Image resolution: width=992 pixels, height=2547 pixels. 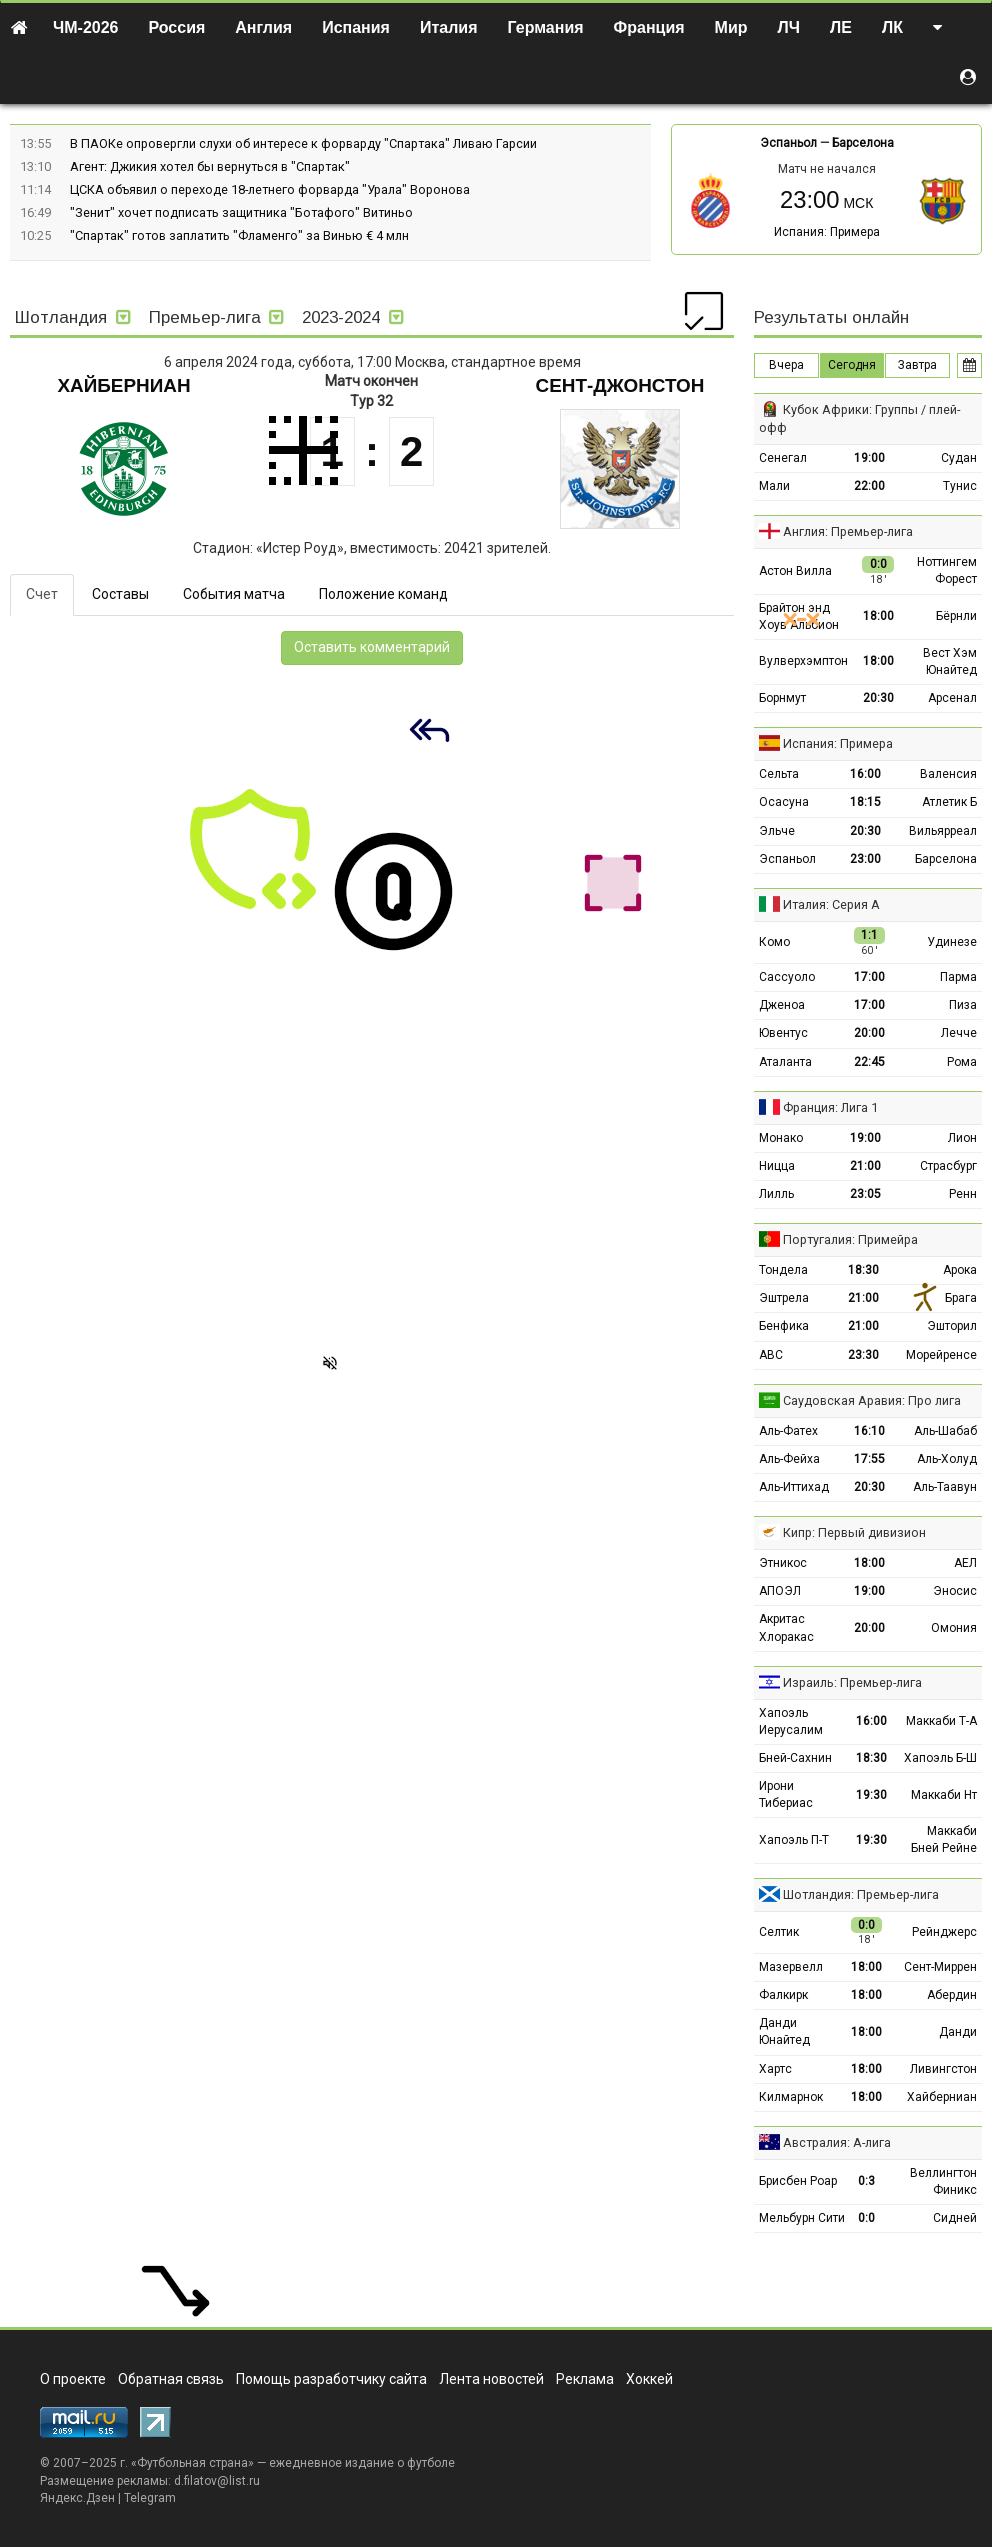 I want to click on mute audio or sound, so click(x=330, y=1363).